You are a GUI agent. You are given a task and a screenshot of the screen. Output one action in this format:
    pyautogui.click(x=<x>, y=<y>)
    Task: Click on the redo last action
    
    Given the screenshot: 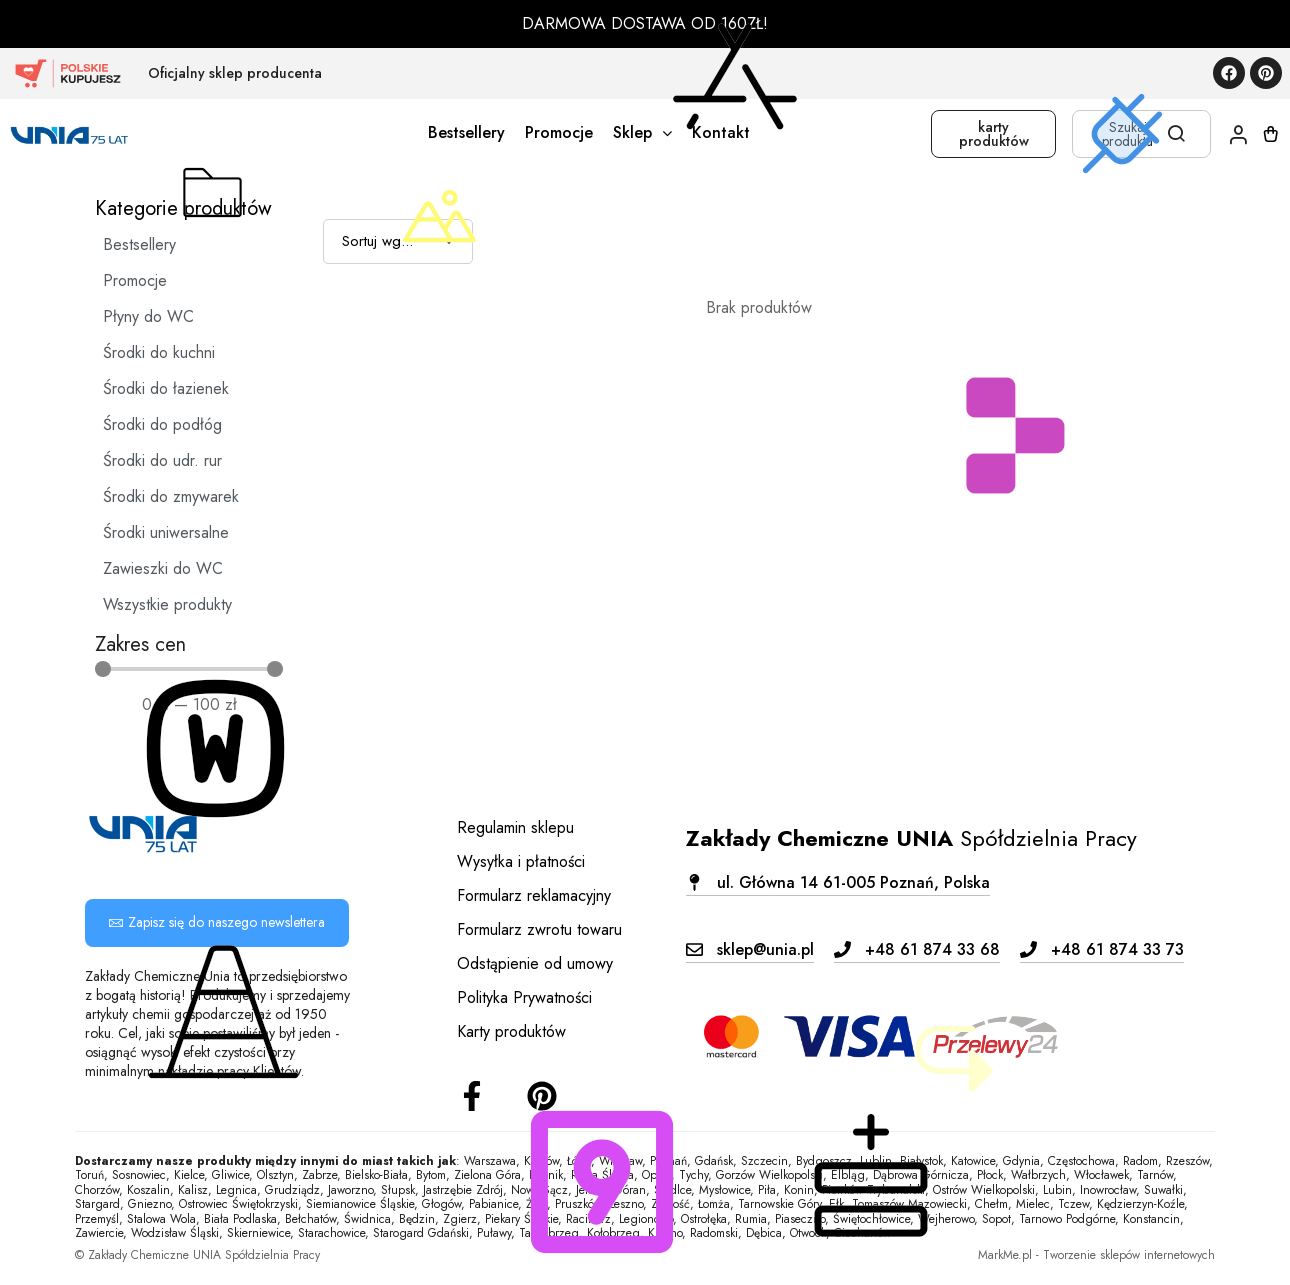 What is the action you would take?
    pyautogui.click(x=954, y=1056)
    